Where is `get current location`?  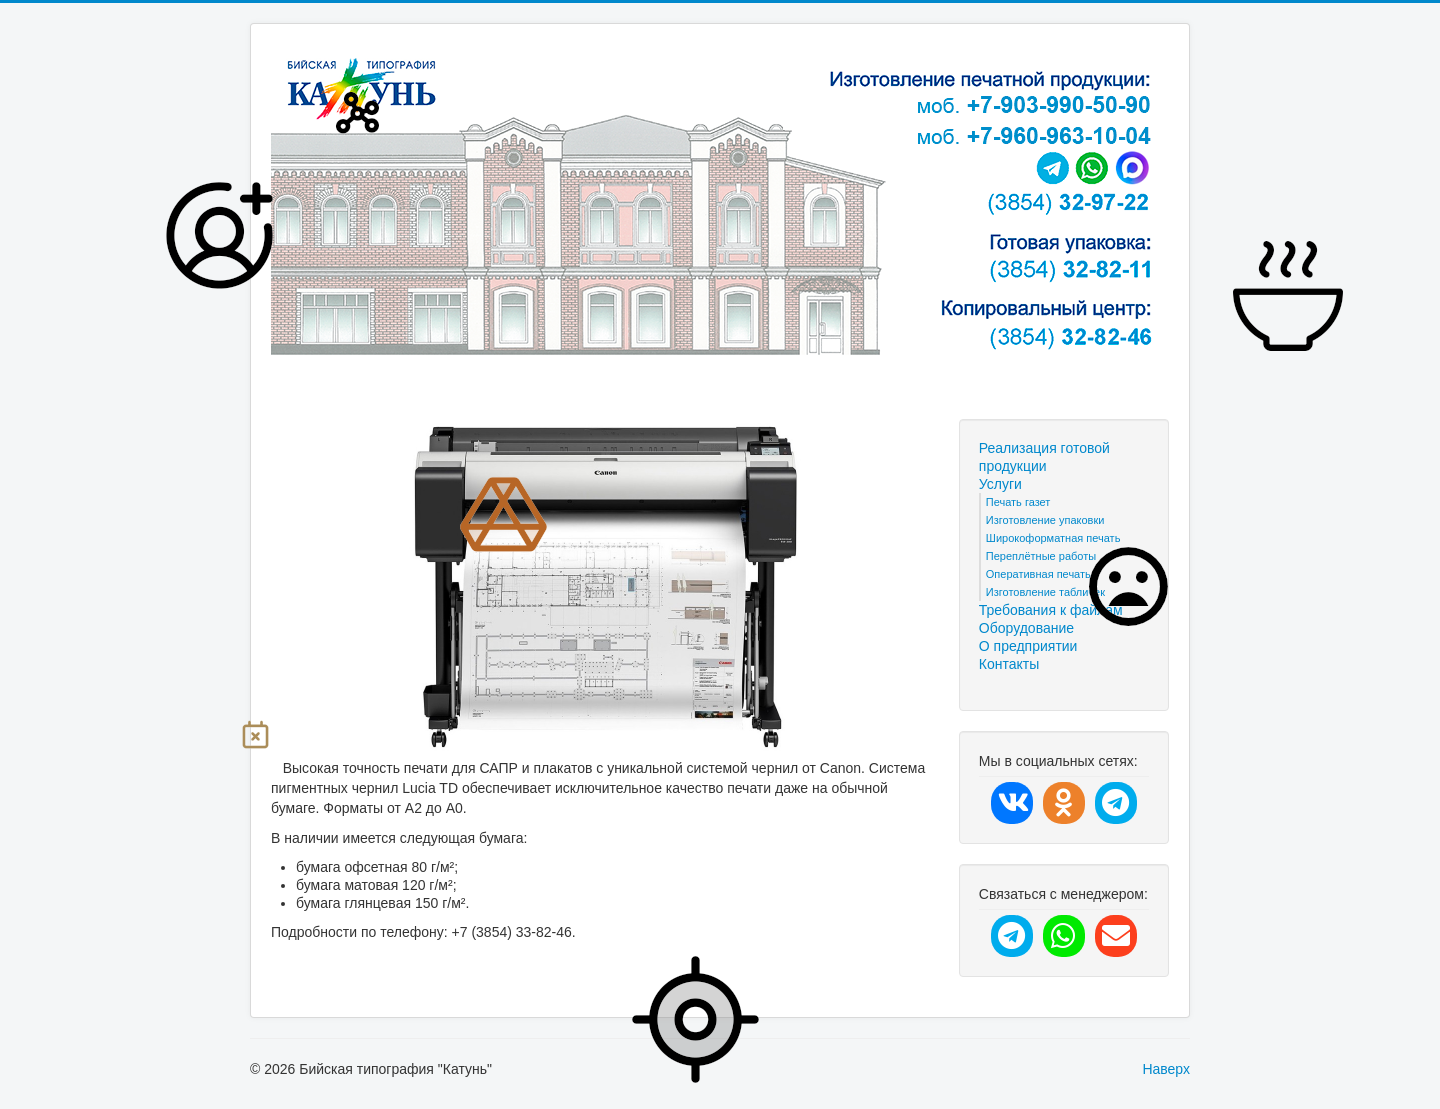
get current location is located at coordinates (695, 1019).